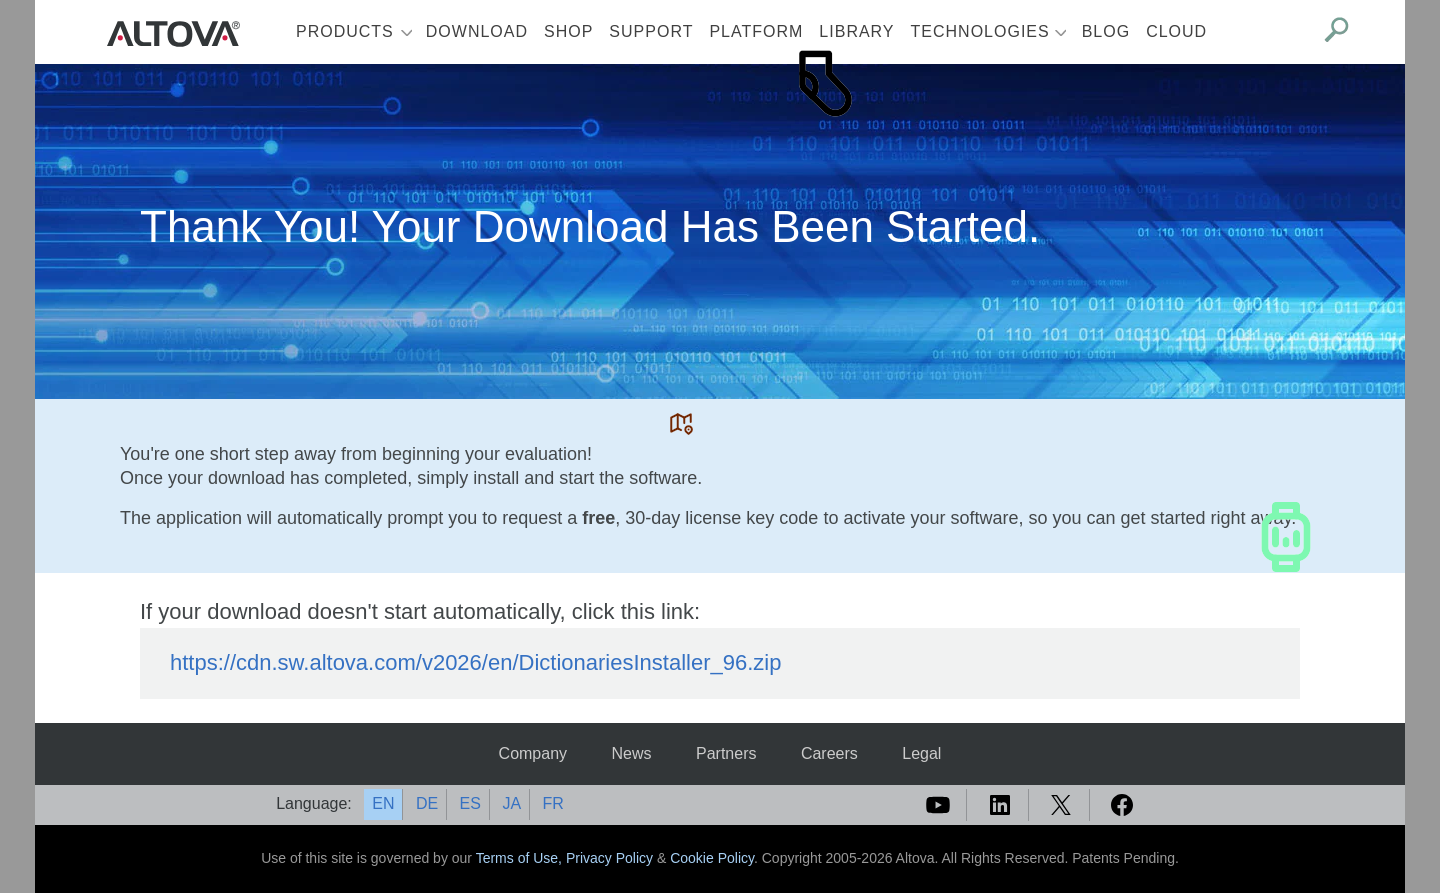  I want to click on view clothing or apparel category, so click(825, 83).